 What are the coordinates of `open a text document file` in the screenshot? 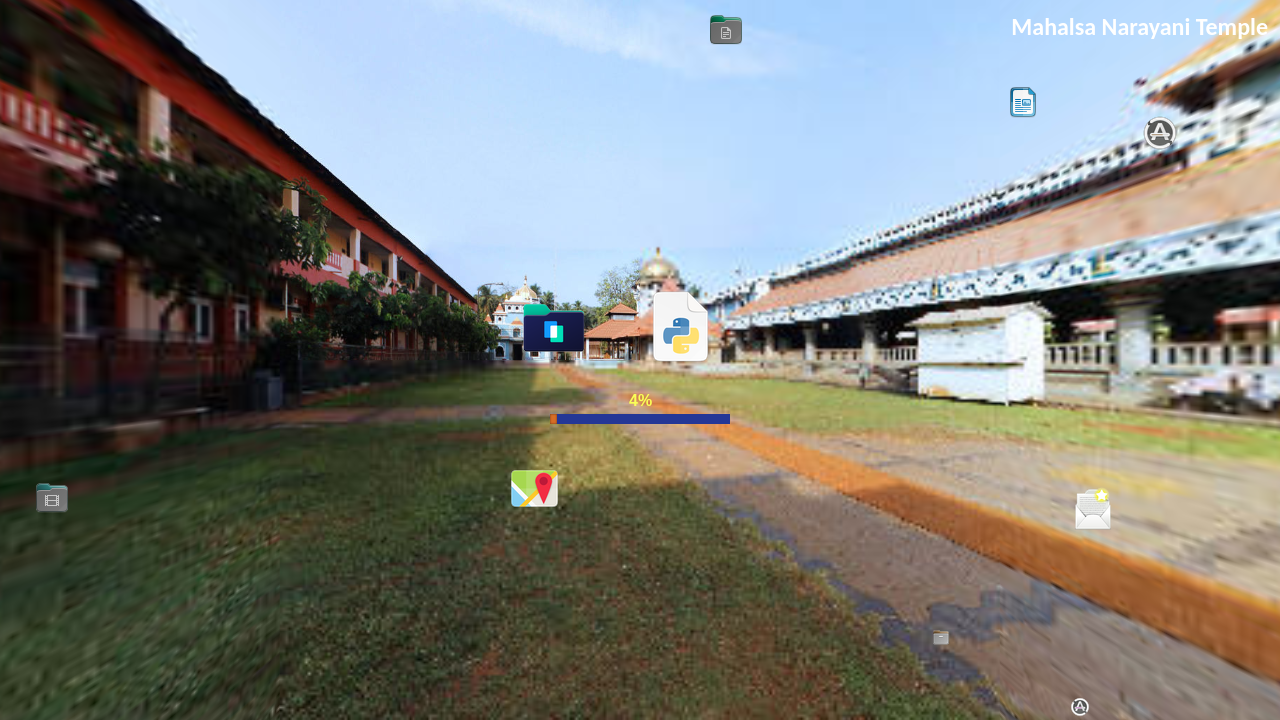 It's located at (1023, 102).